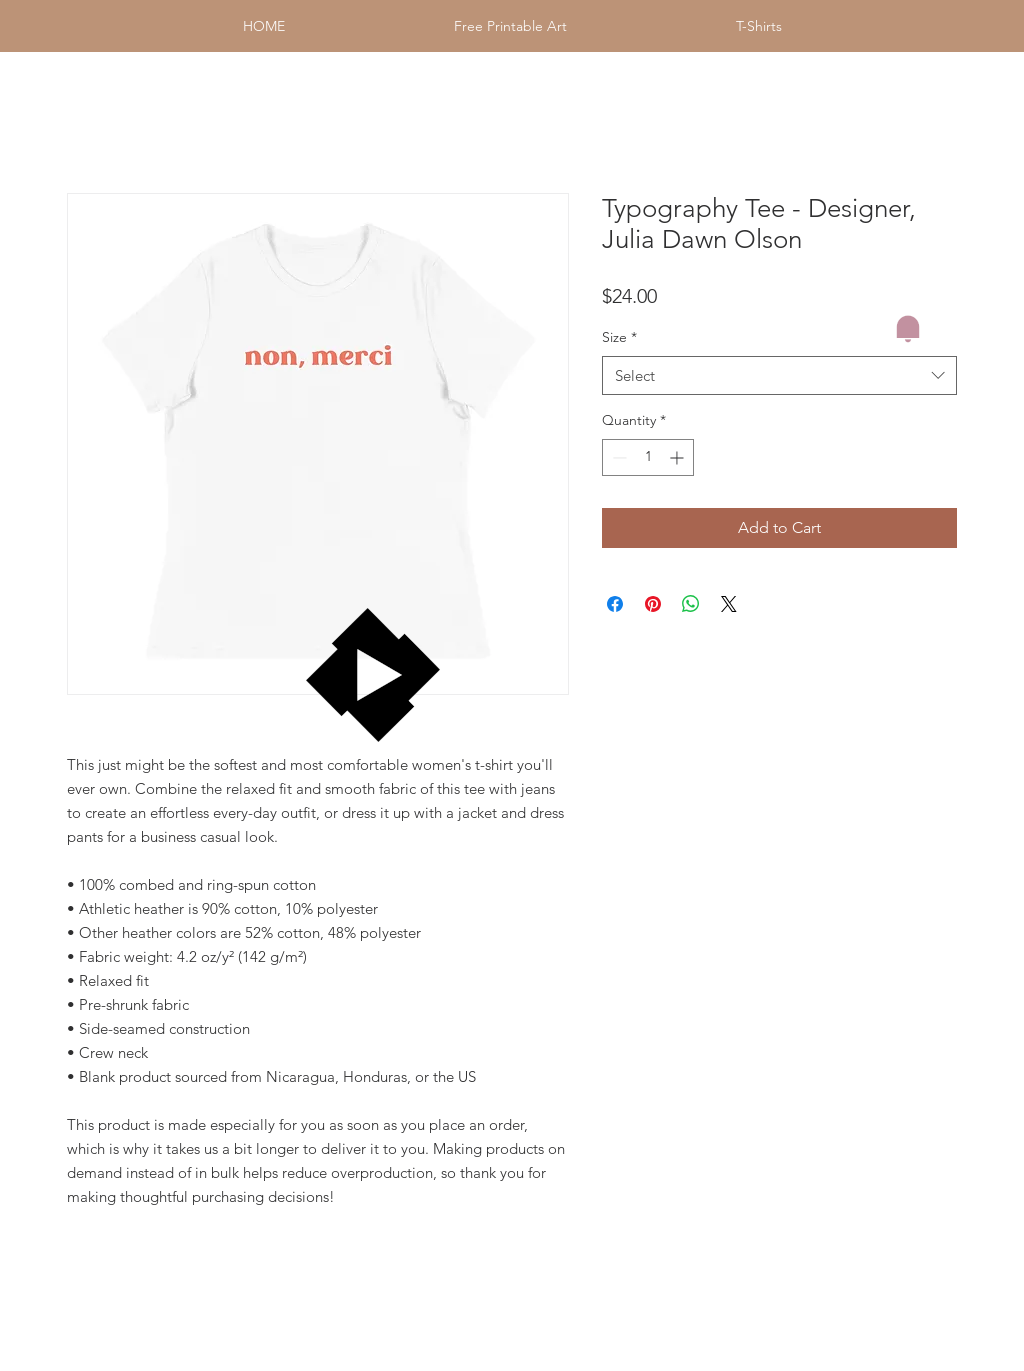 The width and height of the screenshot is (1024, 1371). Describe the element at coordinates (373, 675) in the screenshot. I see `open the Emby media server app` at that location.